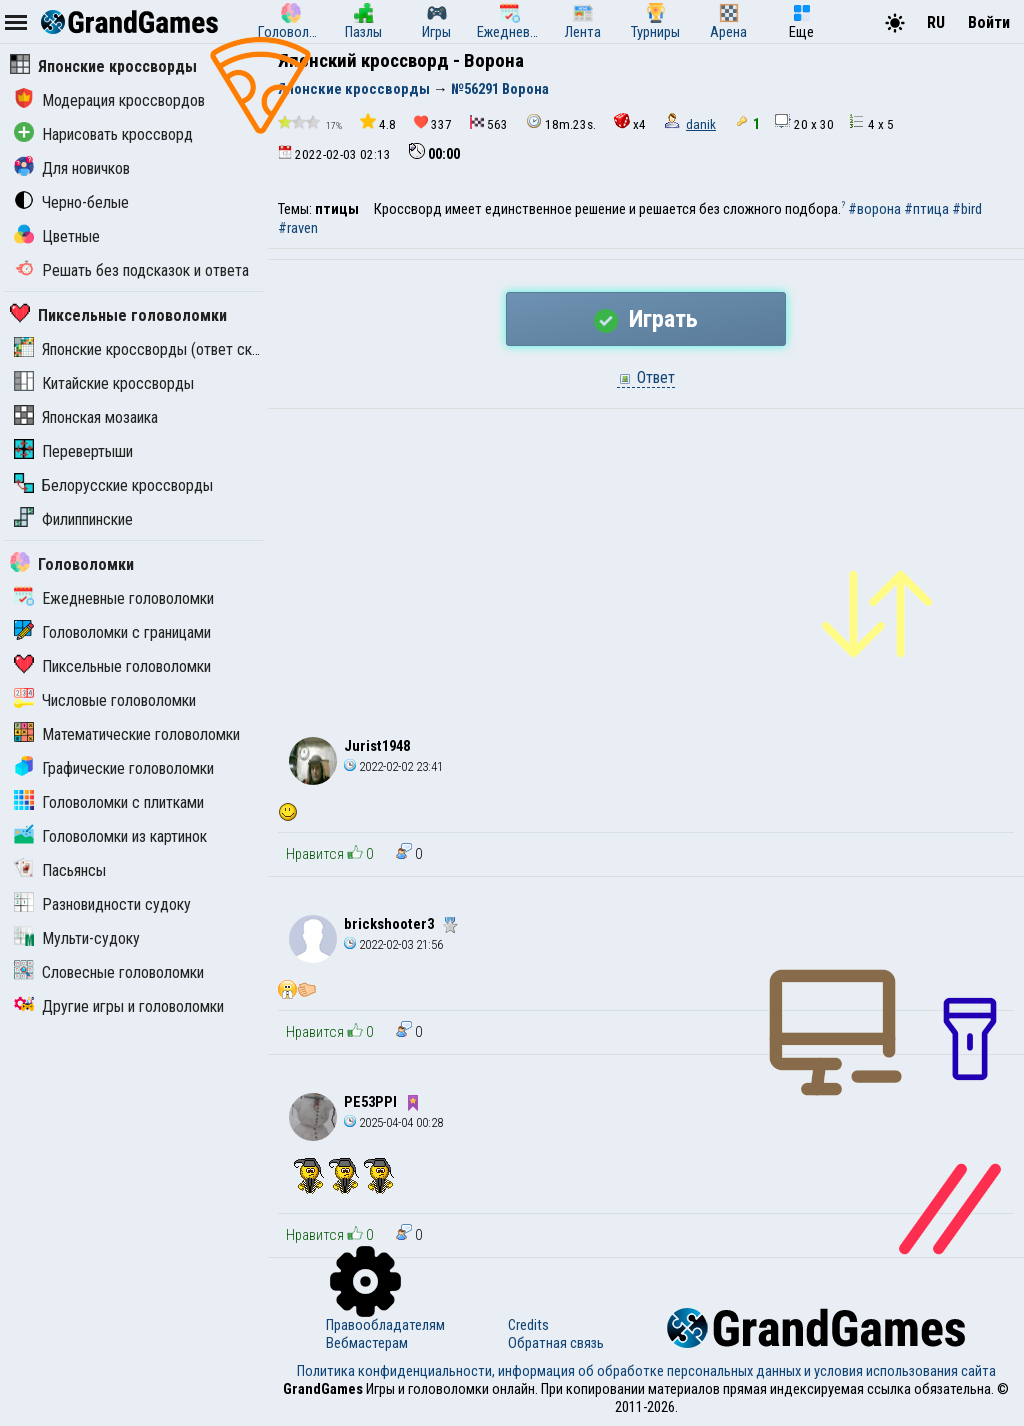  What do you see at coordinates (365, 1281) in the screenshot?
I see `access app settings` at bounding box center [365, 1281].